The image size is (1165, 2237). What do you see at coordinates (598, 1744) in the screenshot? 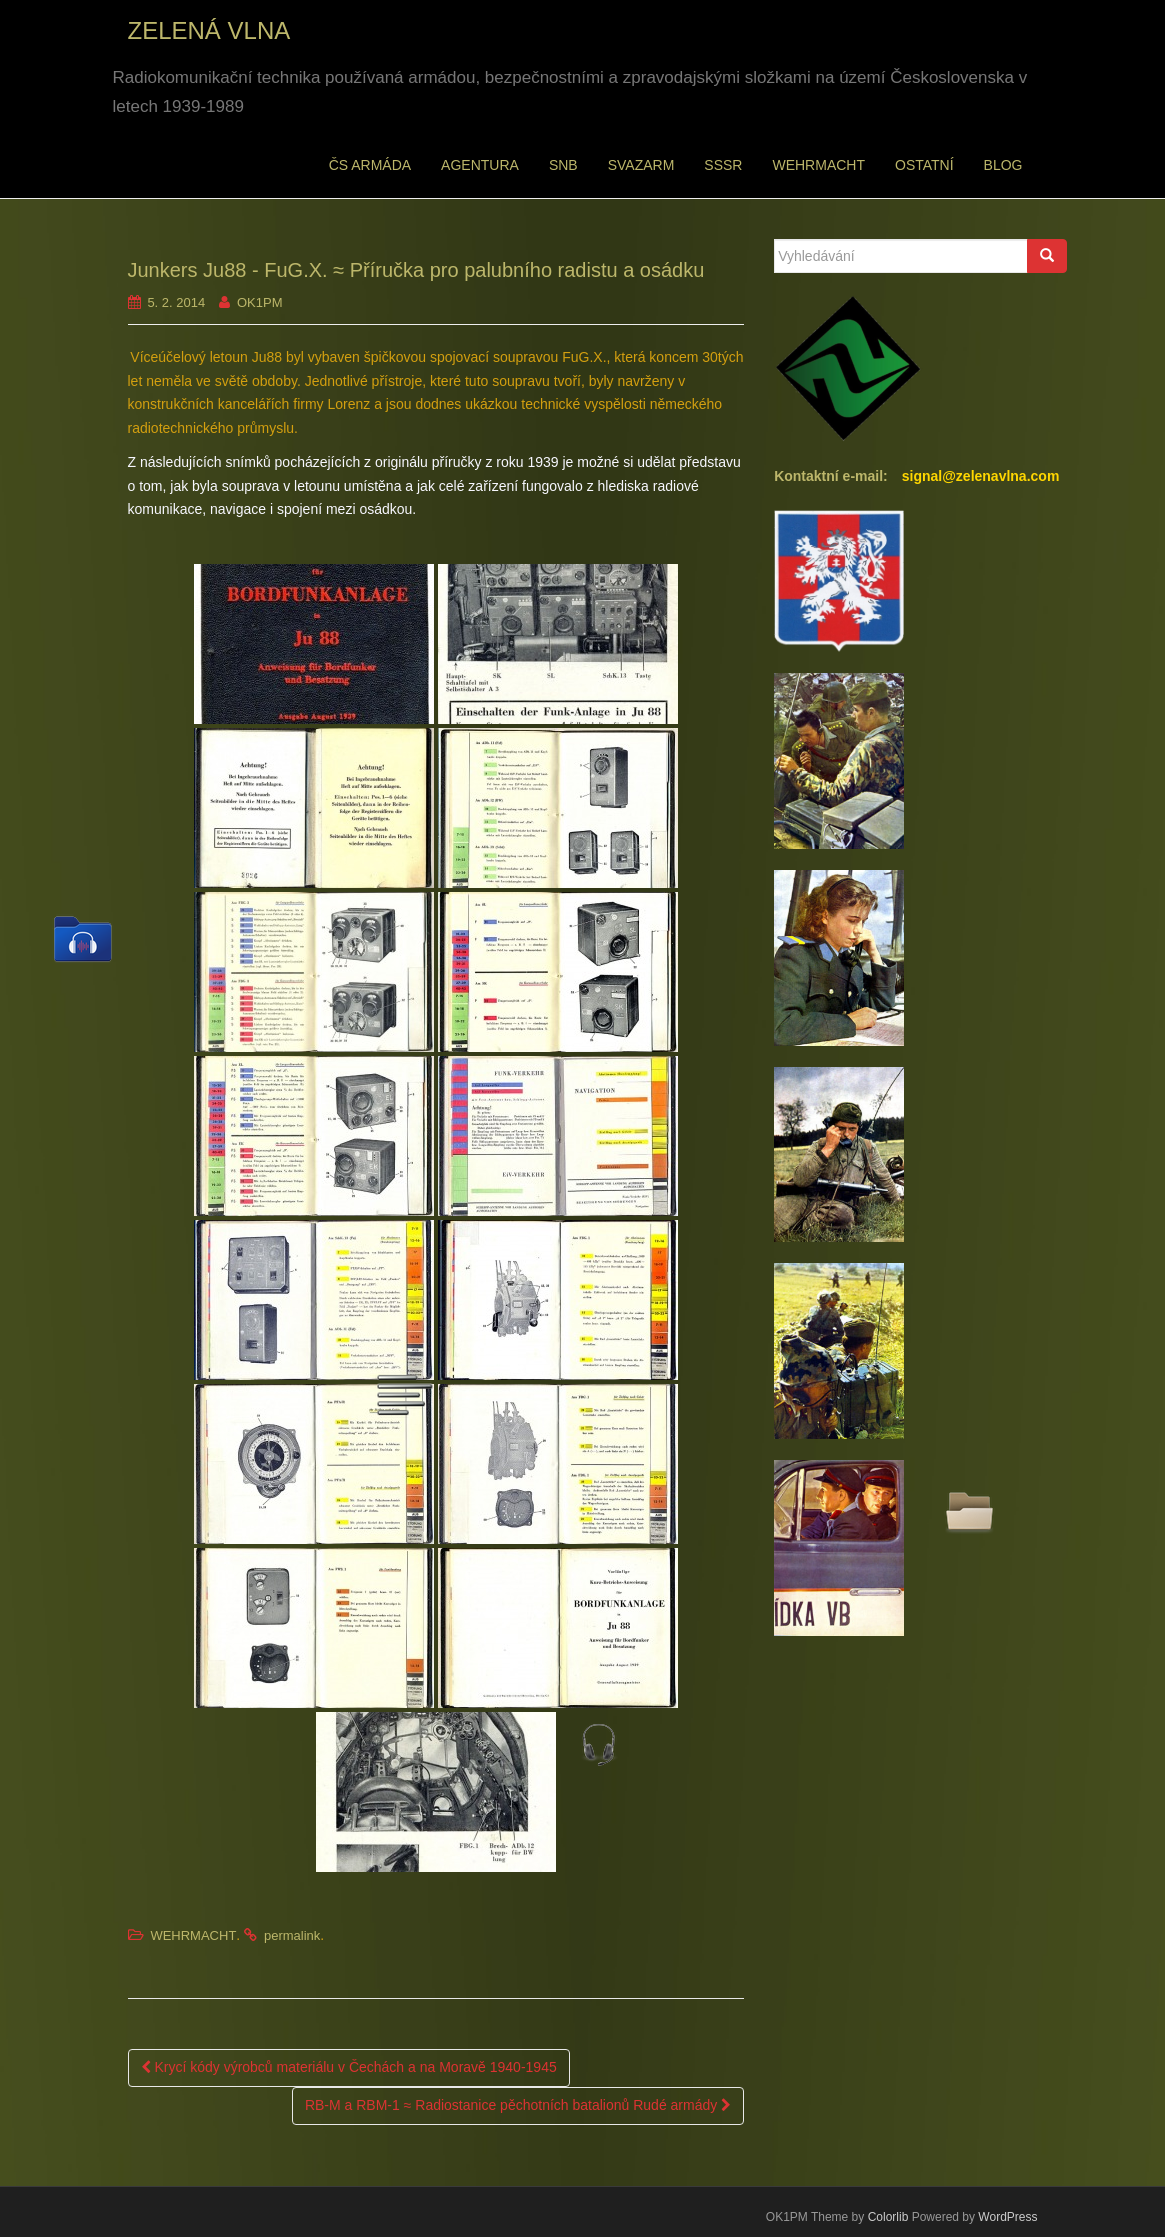
I see `audio headset device connected` at bounding box center [598, 1744].